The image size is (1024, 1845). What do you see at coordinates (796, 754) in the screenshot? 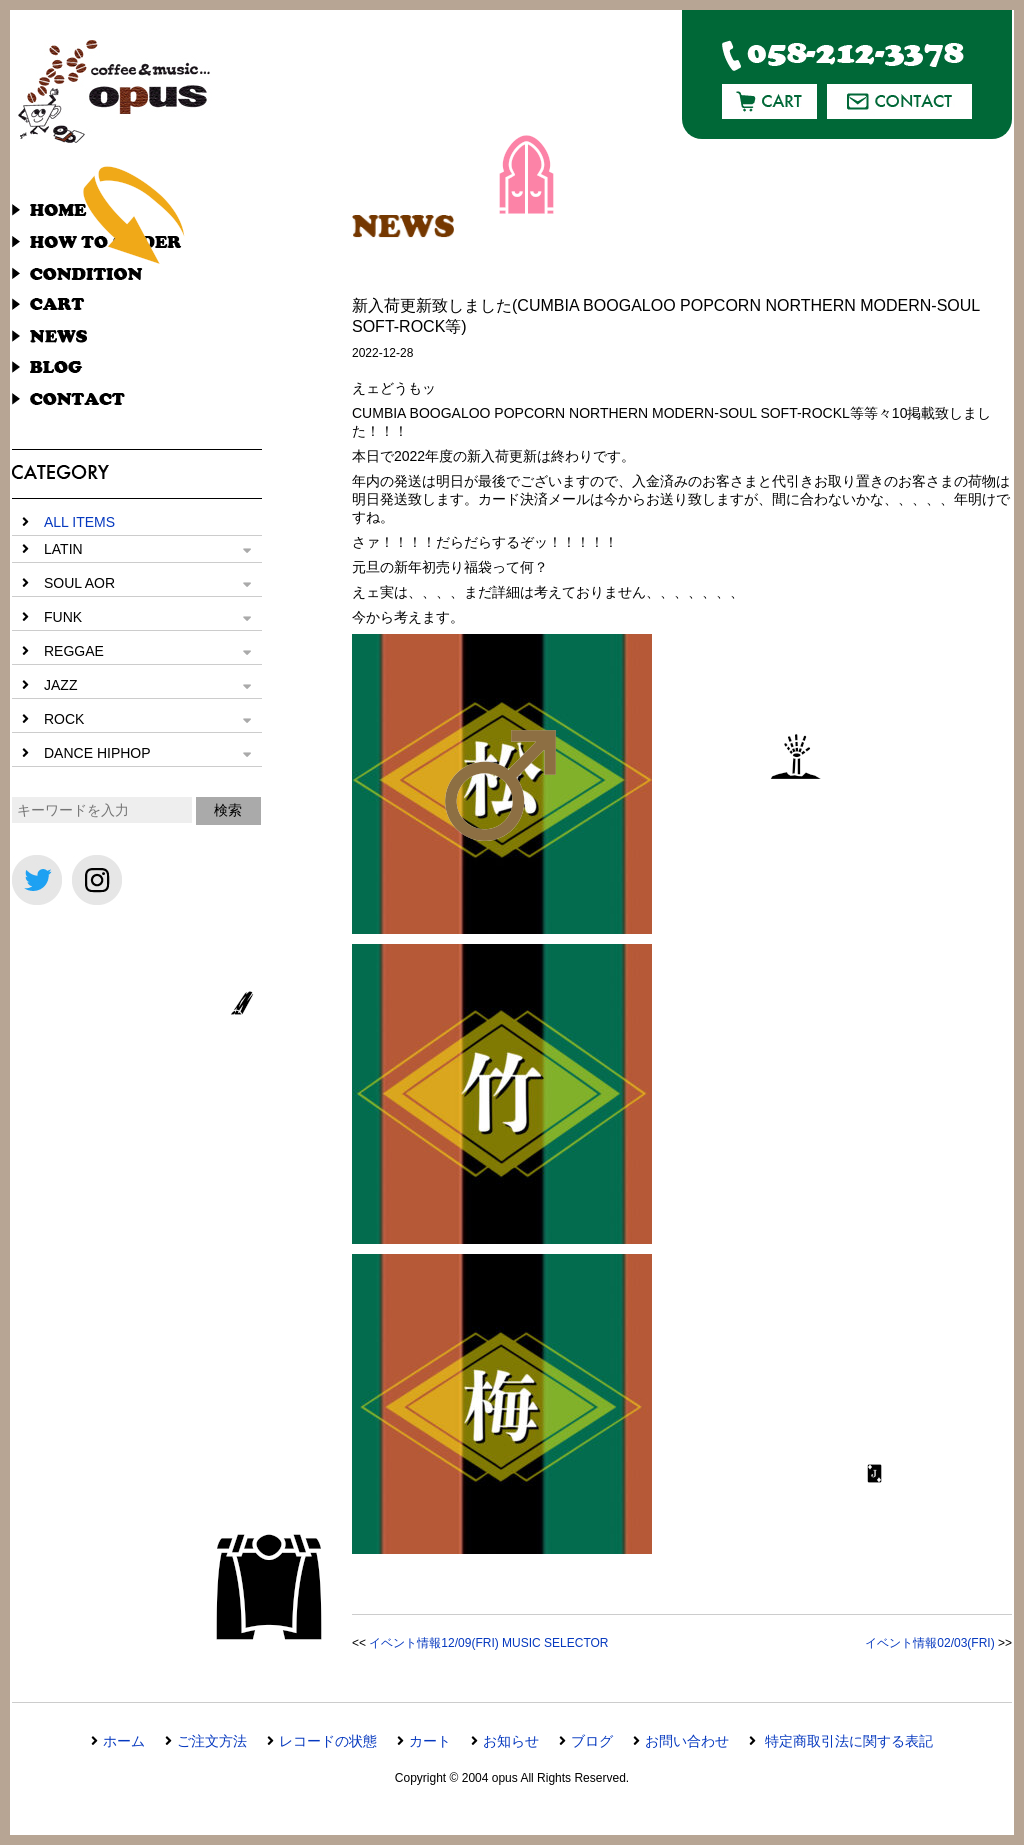
I see `summon or raise undead units` at bounding box center [796, 754].